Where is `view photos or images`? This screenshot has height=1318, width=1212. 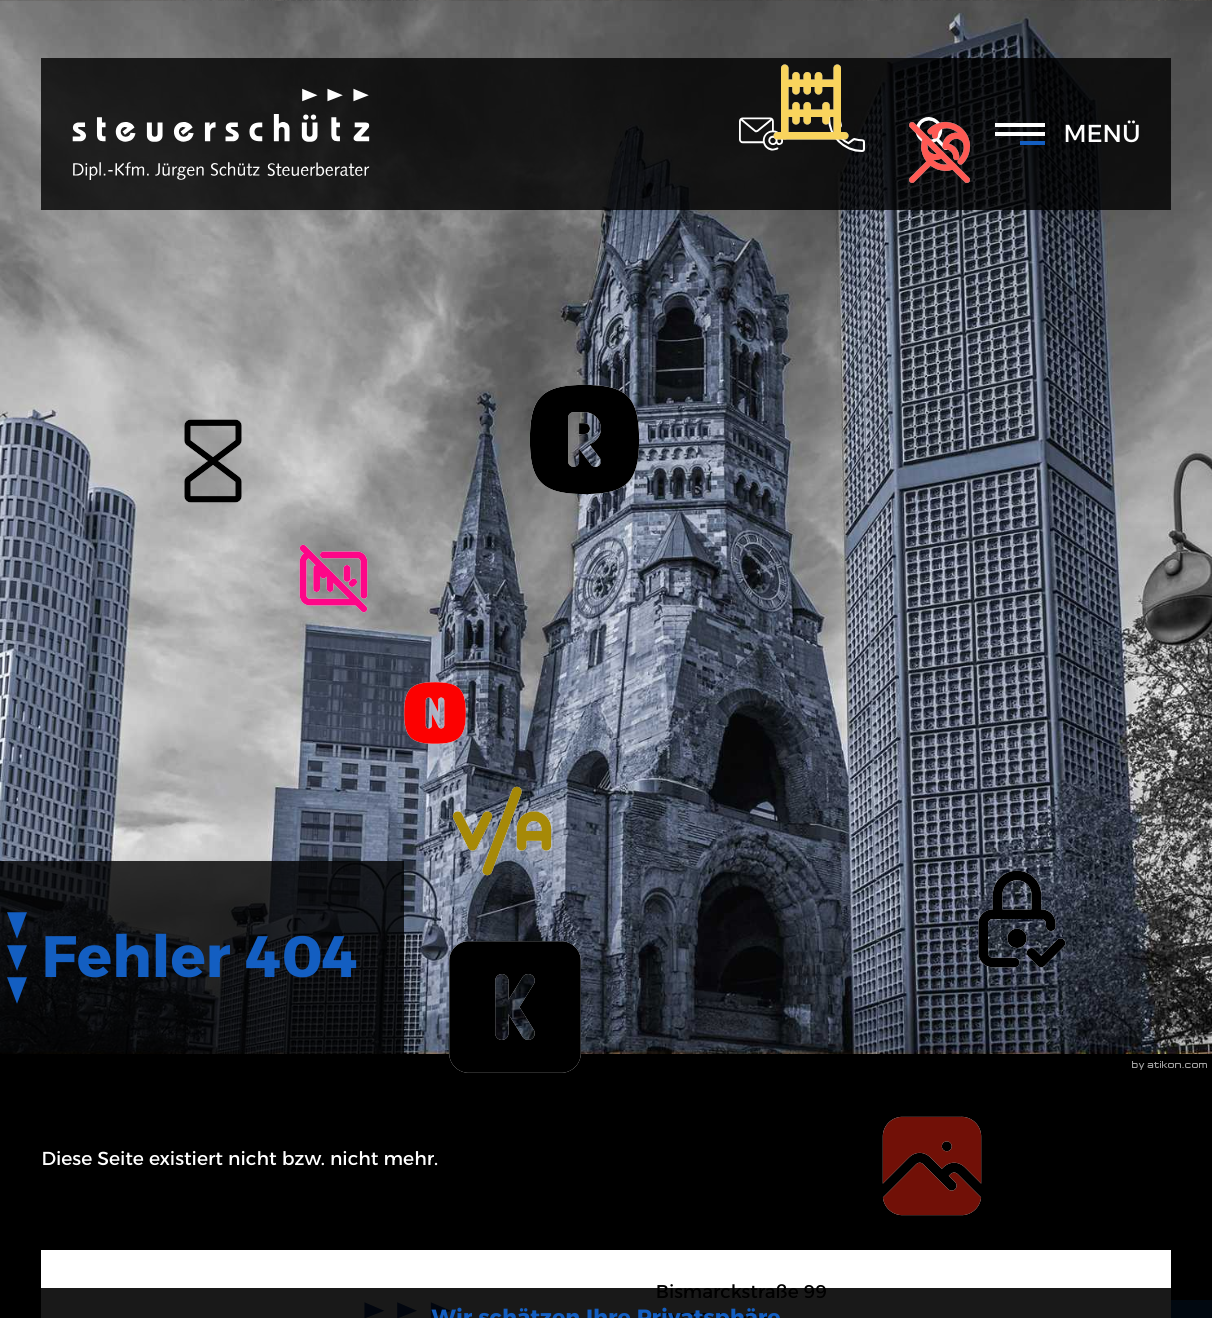
view photos or images is located at coordinates (932, 1166).